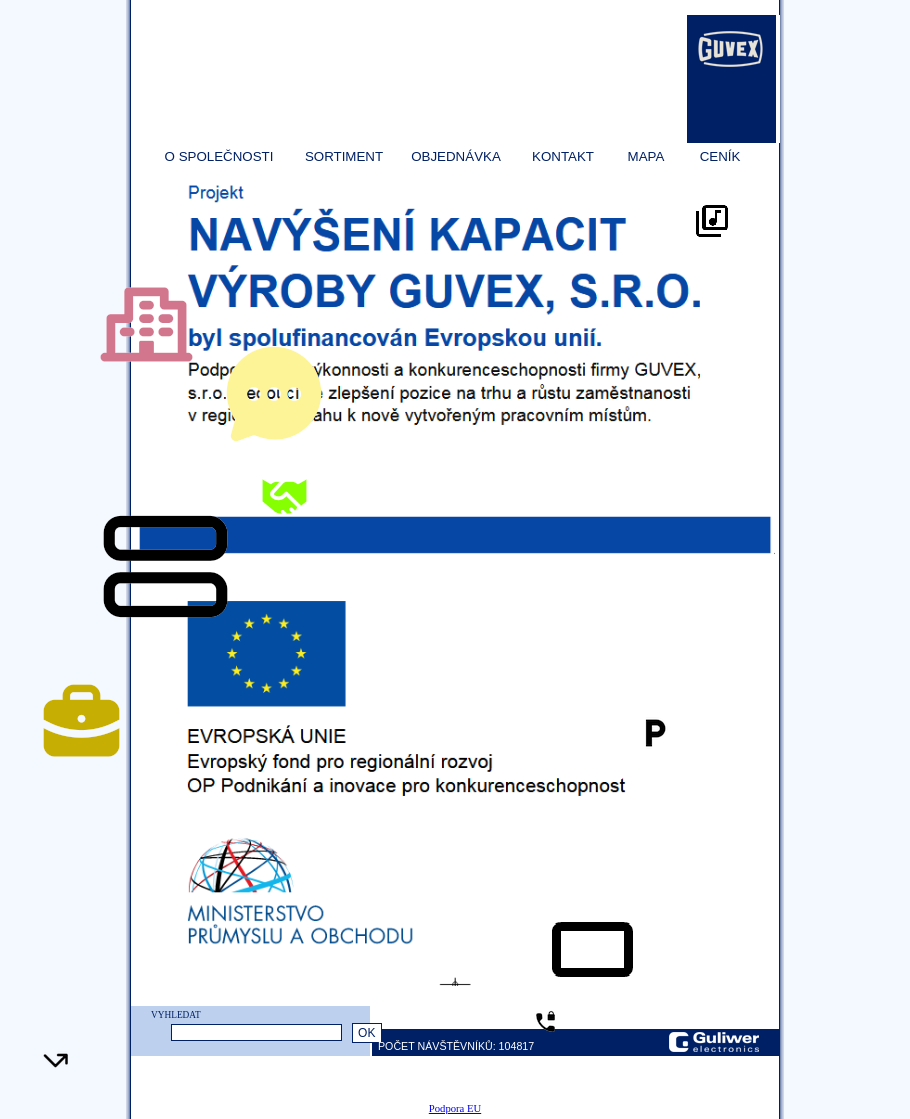 The image size is (910, 1119). What do you see at coordinates (712, 221) in the screenshot?
I see `access your music library` at bounding box center [712, 221].